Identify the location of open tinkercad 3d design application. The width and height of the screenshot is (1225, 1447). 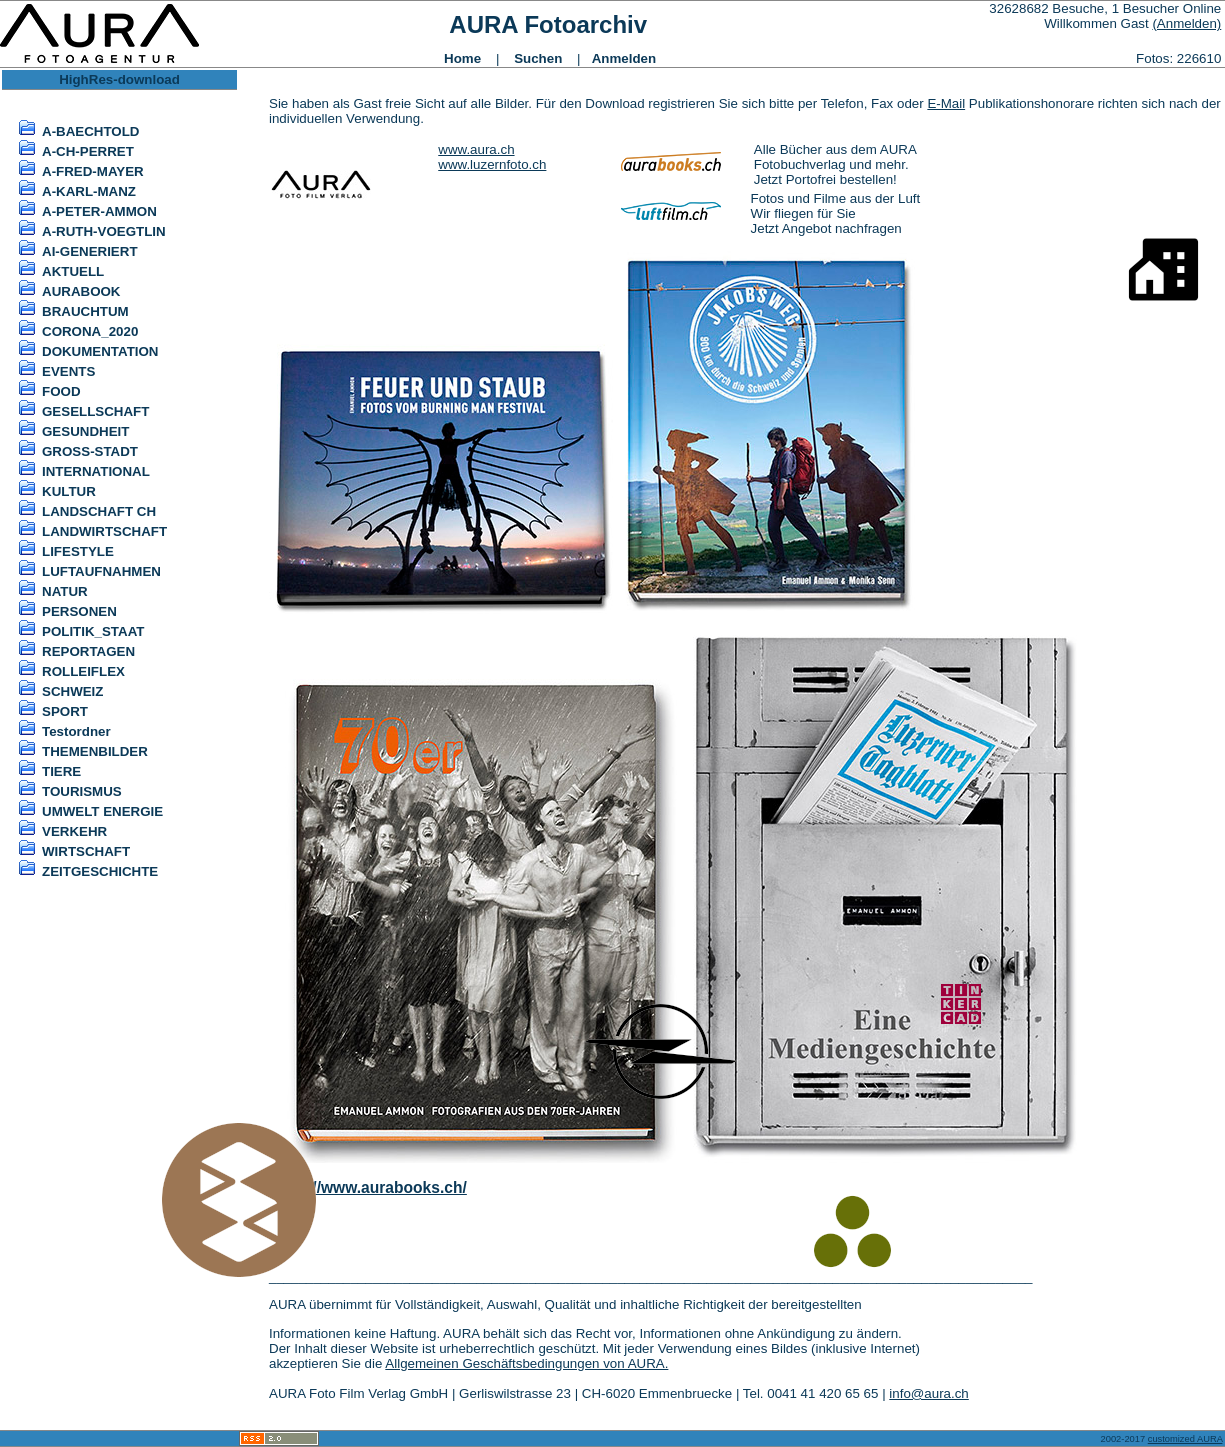
(961, 1004).